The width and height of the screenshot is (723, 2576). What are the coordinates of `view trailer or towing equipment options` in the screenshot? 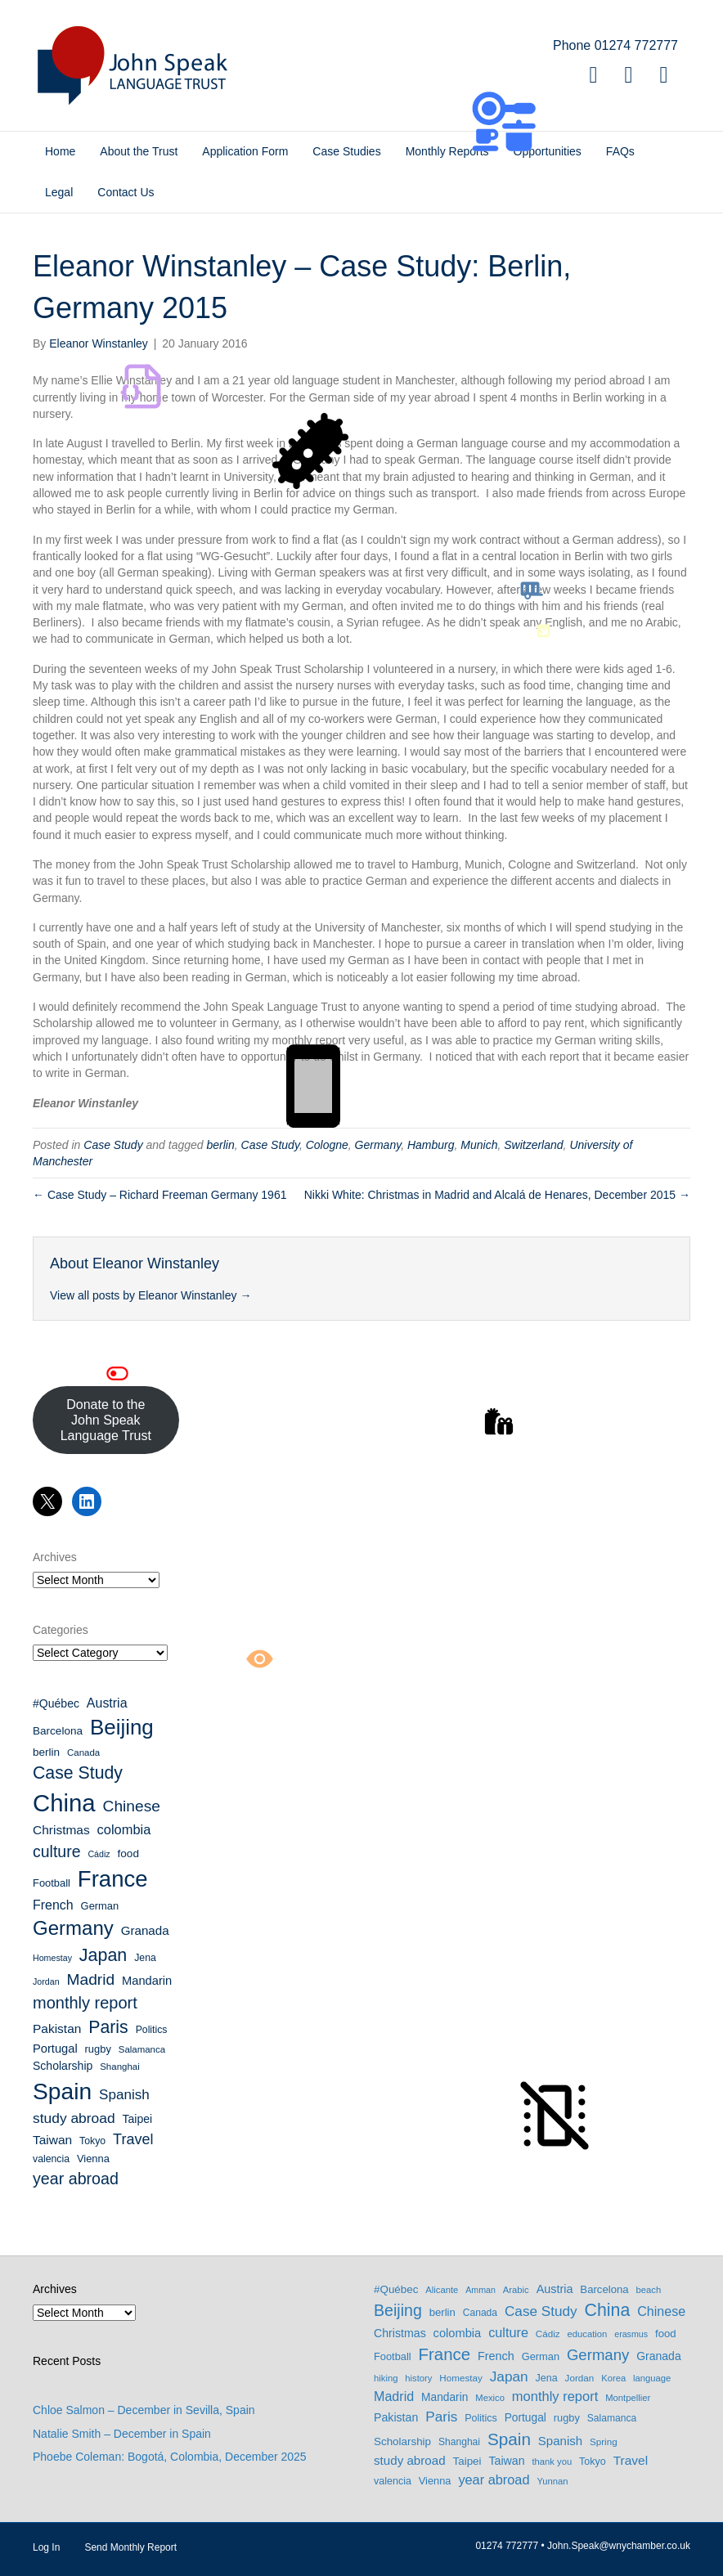 It's located at (531, 590).